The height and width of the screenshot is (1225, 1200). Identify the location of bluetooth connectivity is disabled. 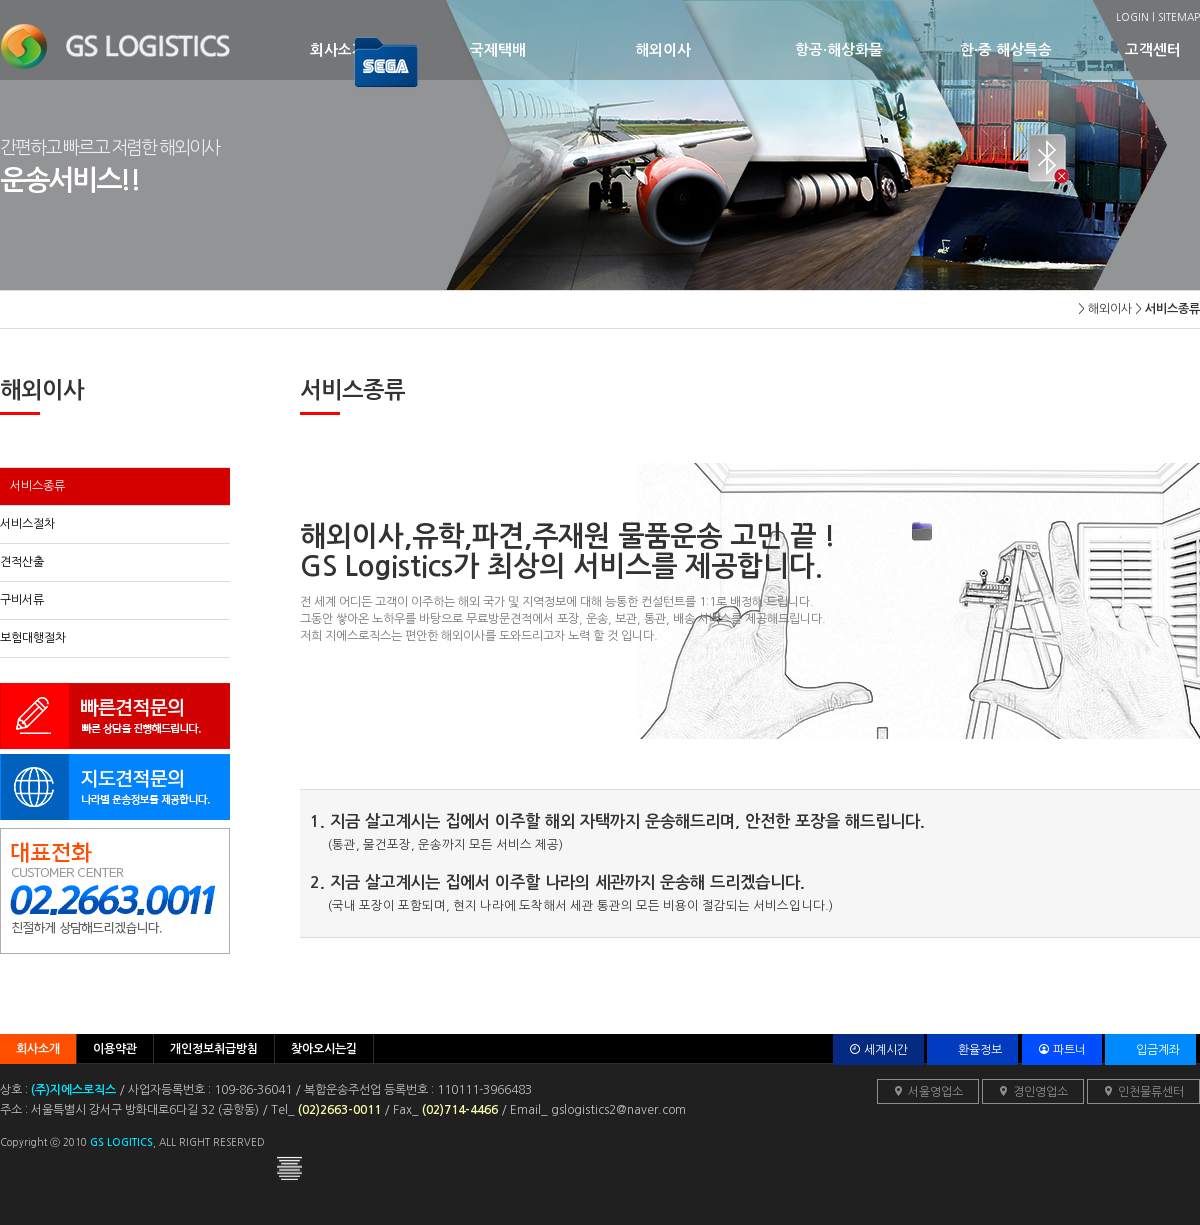
(1047, 158).